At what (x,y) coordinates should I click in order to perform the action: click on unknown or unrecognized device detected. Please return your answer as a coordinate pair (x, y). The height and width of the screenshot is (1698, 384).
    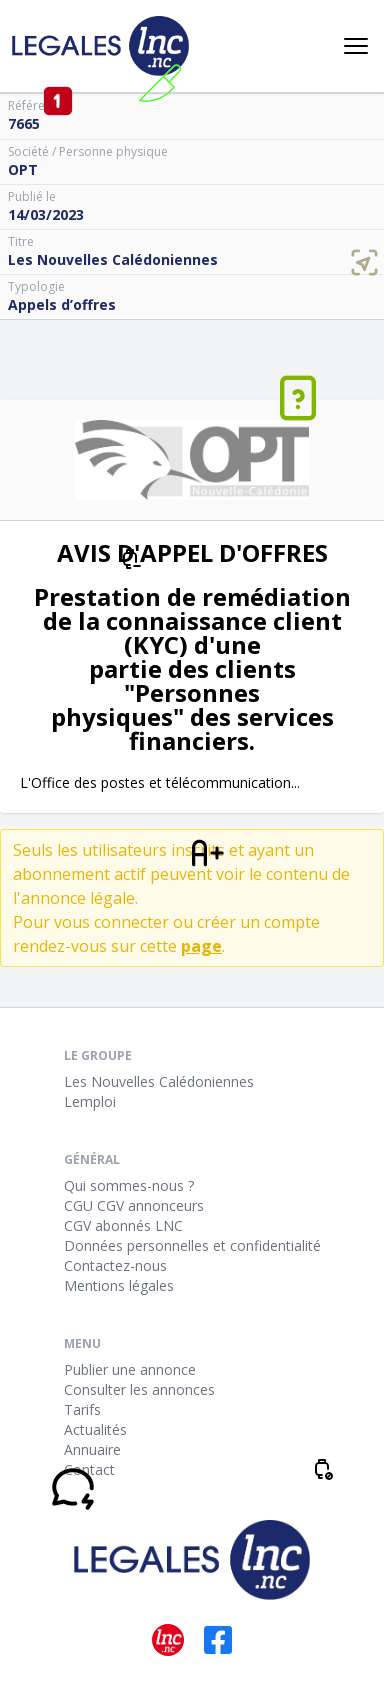
    Looking at the image, I should click on (298, 398).